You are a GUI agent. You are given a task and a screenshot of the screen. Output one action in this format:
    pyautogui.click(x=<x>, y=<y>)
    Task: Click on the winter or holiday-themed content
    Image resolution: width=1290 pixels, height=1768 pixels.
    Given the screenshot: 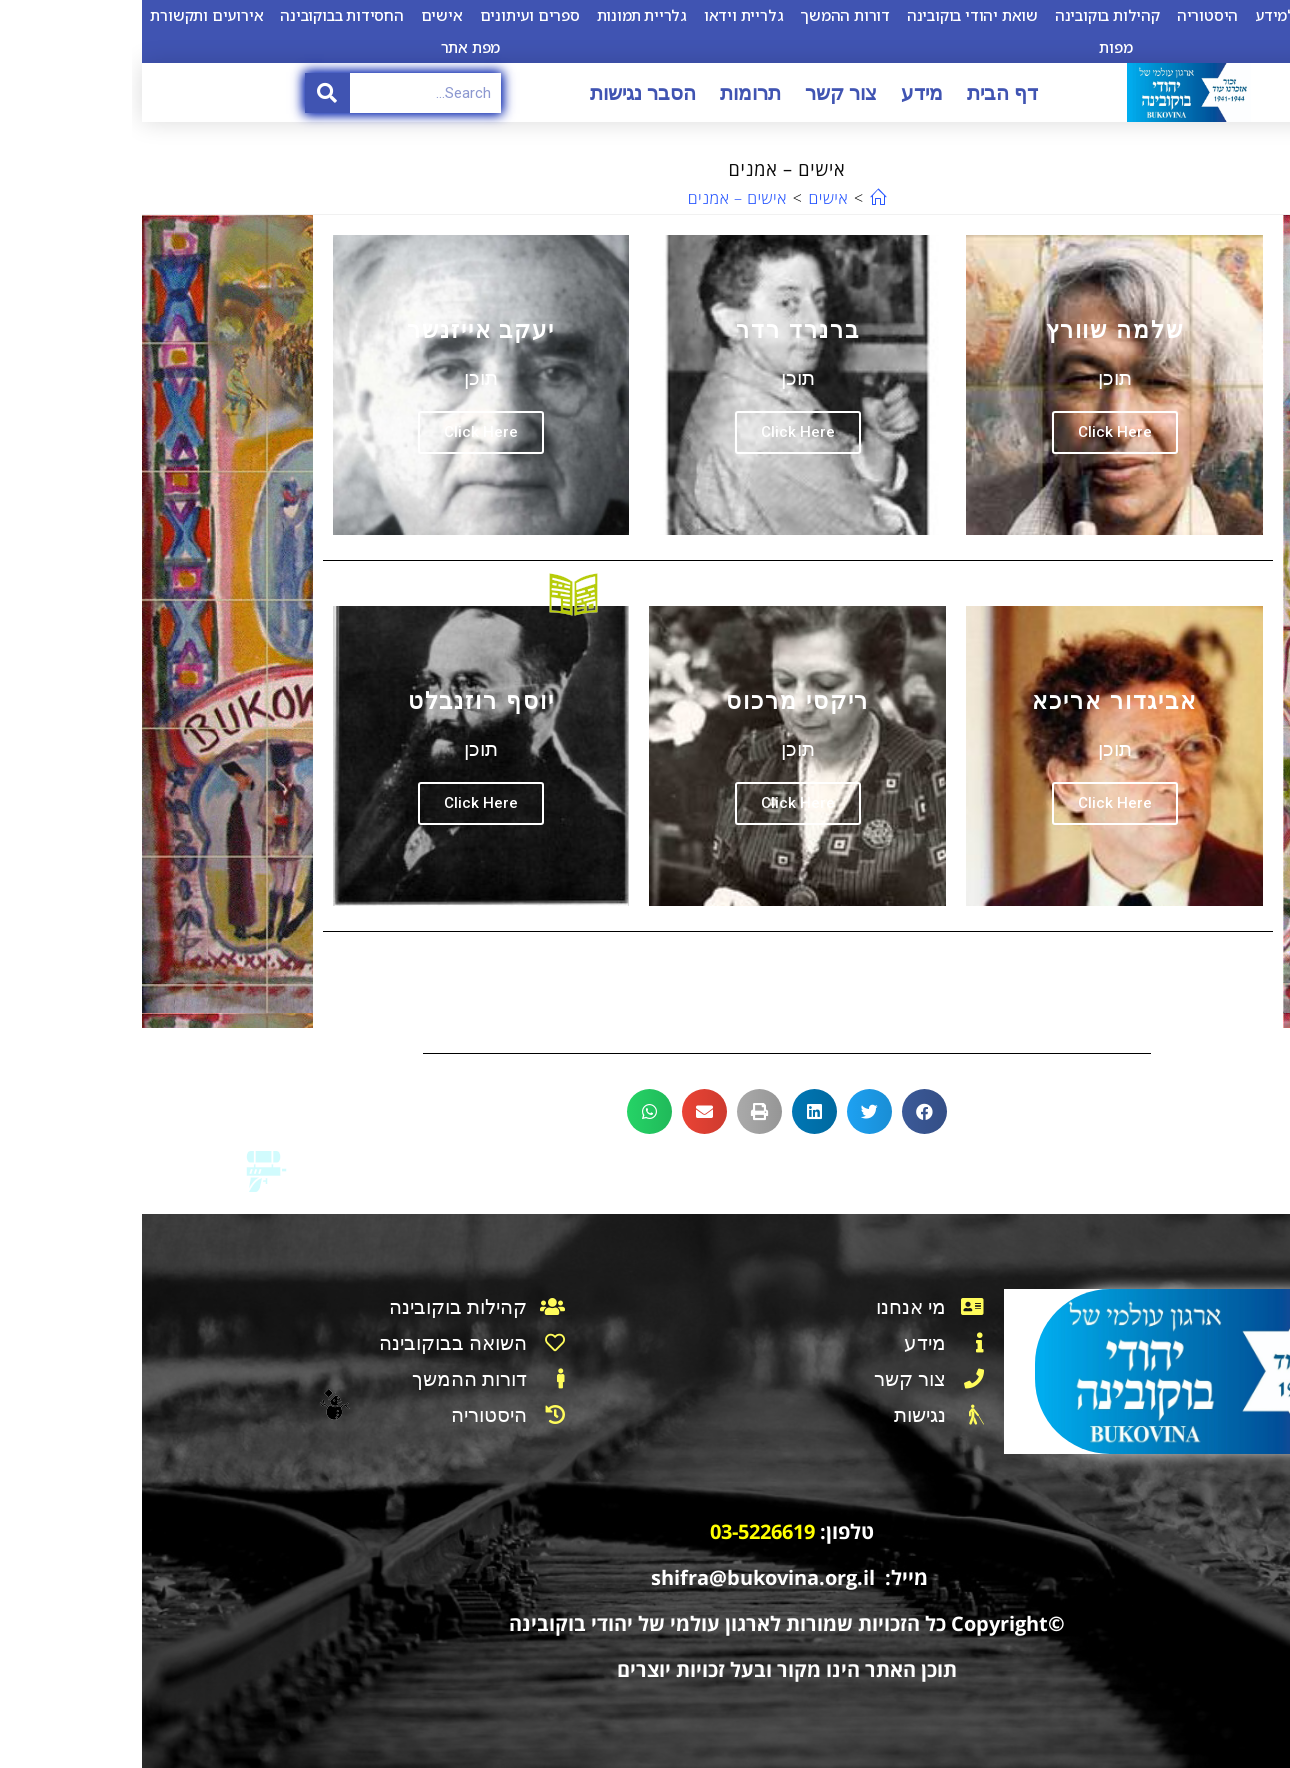 What is the action you would take?
    pyautogui.click(x=334, y=1404)
    